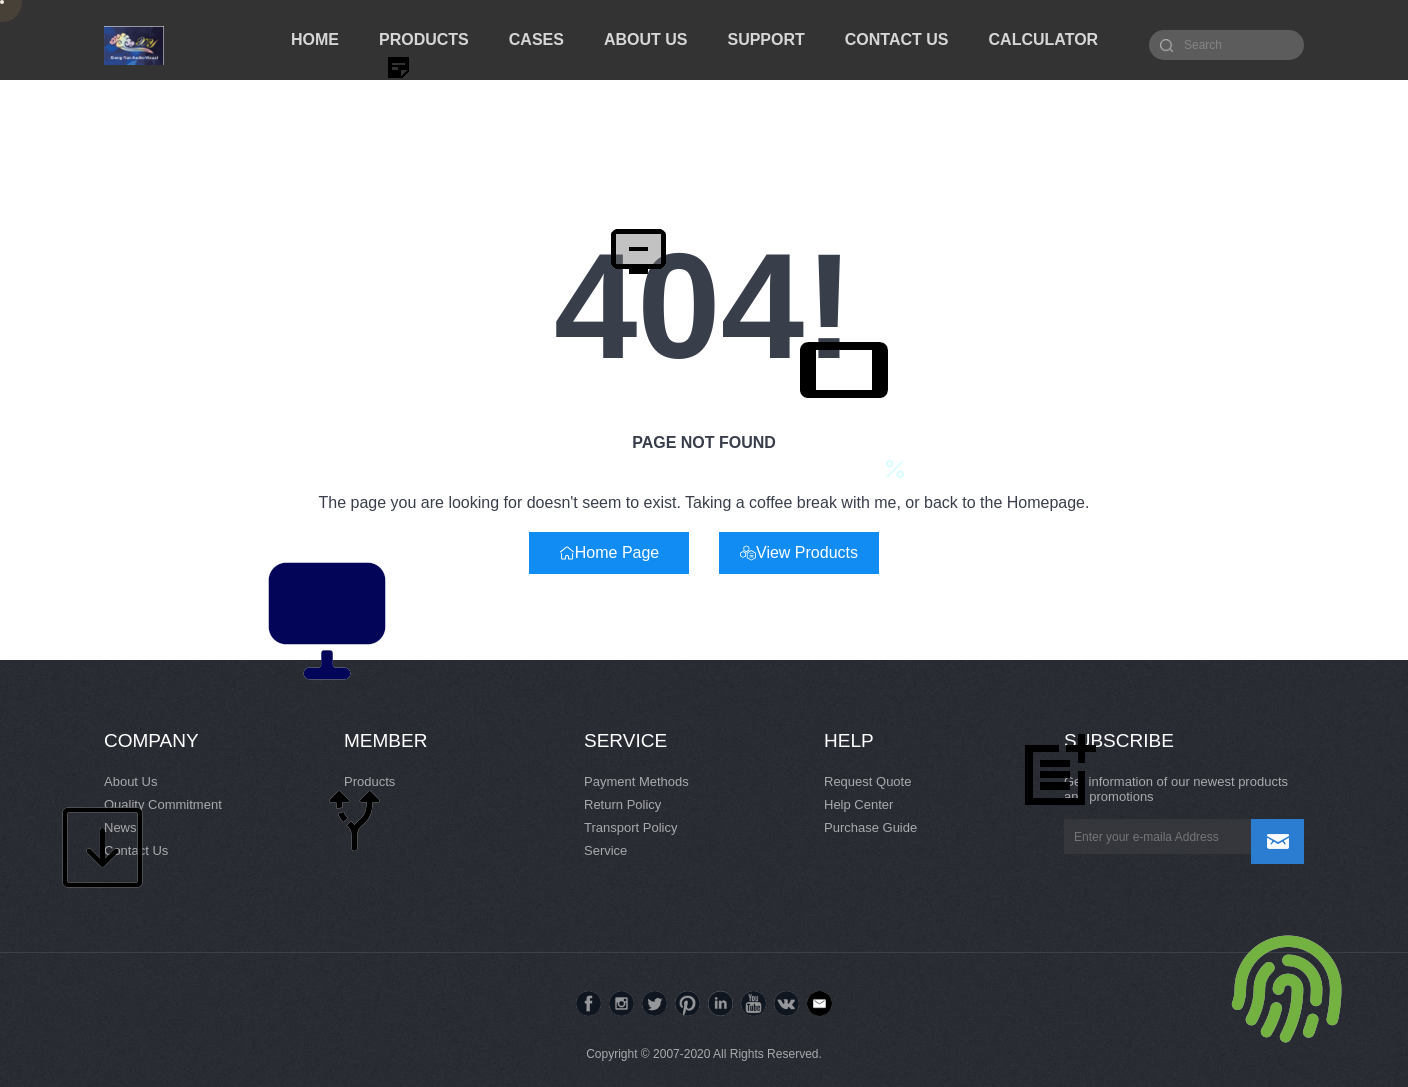 The height and width of the screenshot is (1087, 1408). Describe the element at coordinates (1288, 989) in the screenshot. I see `authenticate with biometric fingerprint` at that location.